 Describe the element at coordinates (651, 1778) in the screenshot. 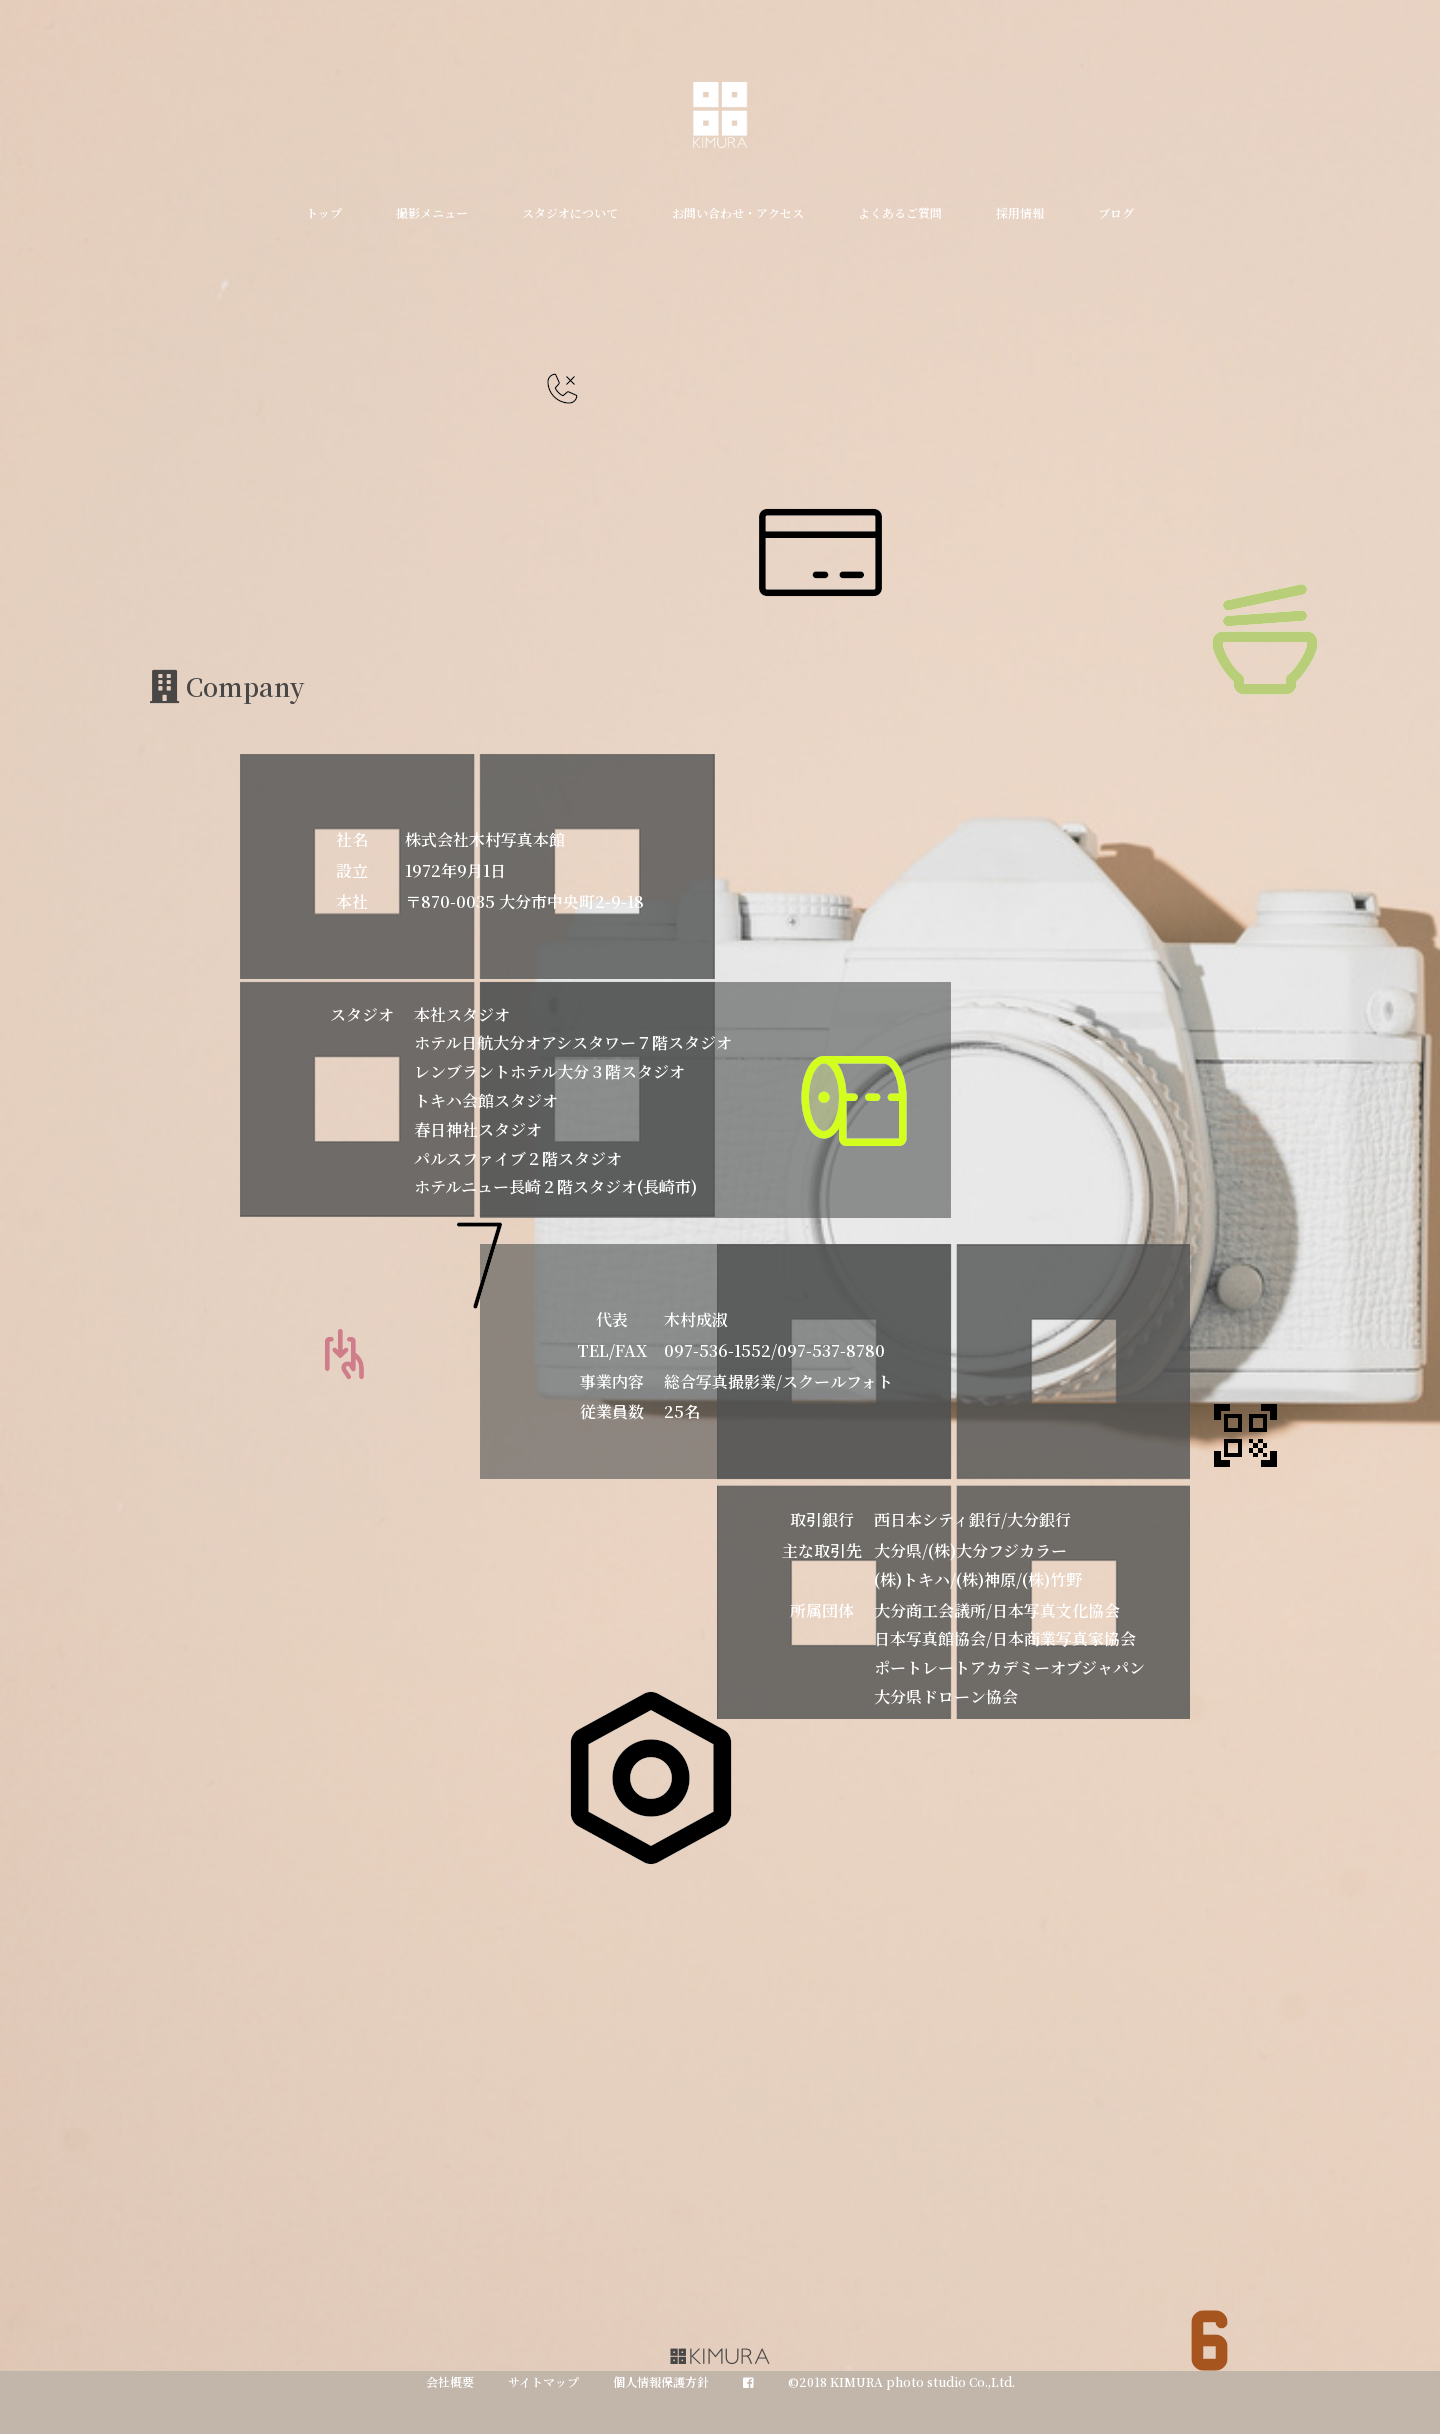

I see `access settings or configuration options` at that location.